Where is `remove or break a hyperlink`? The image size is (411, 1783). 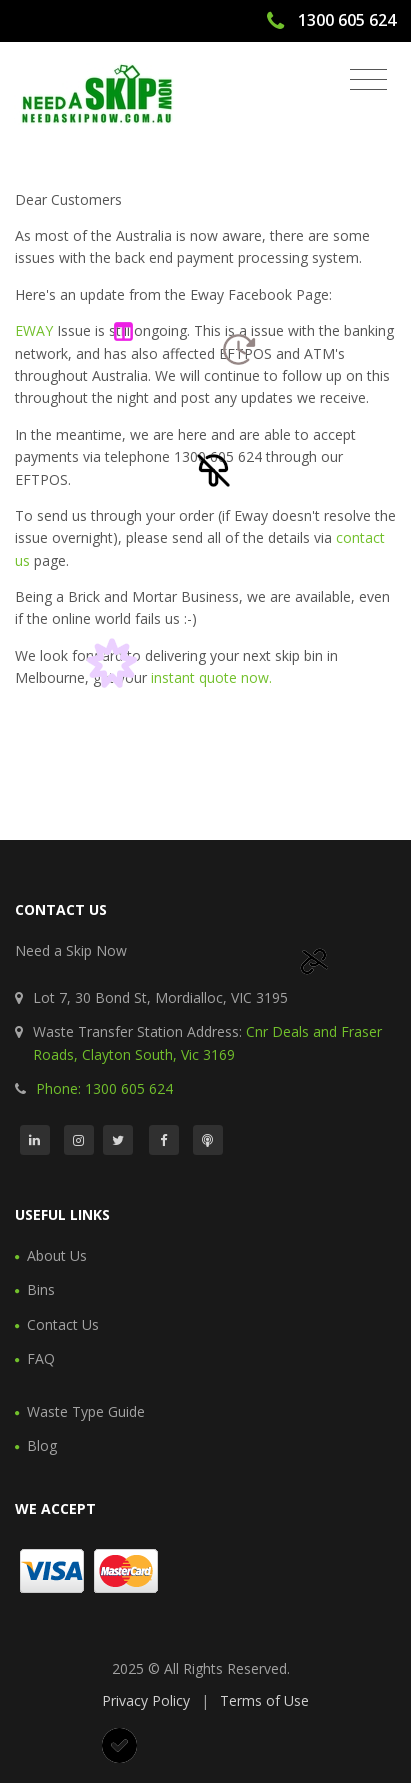
remove or break a hyperlink is located at coordinates (313, 961).